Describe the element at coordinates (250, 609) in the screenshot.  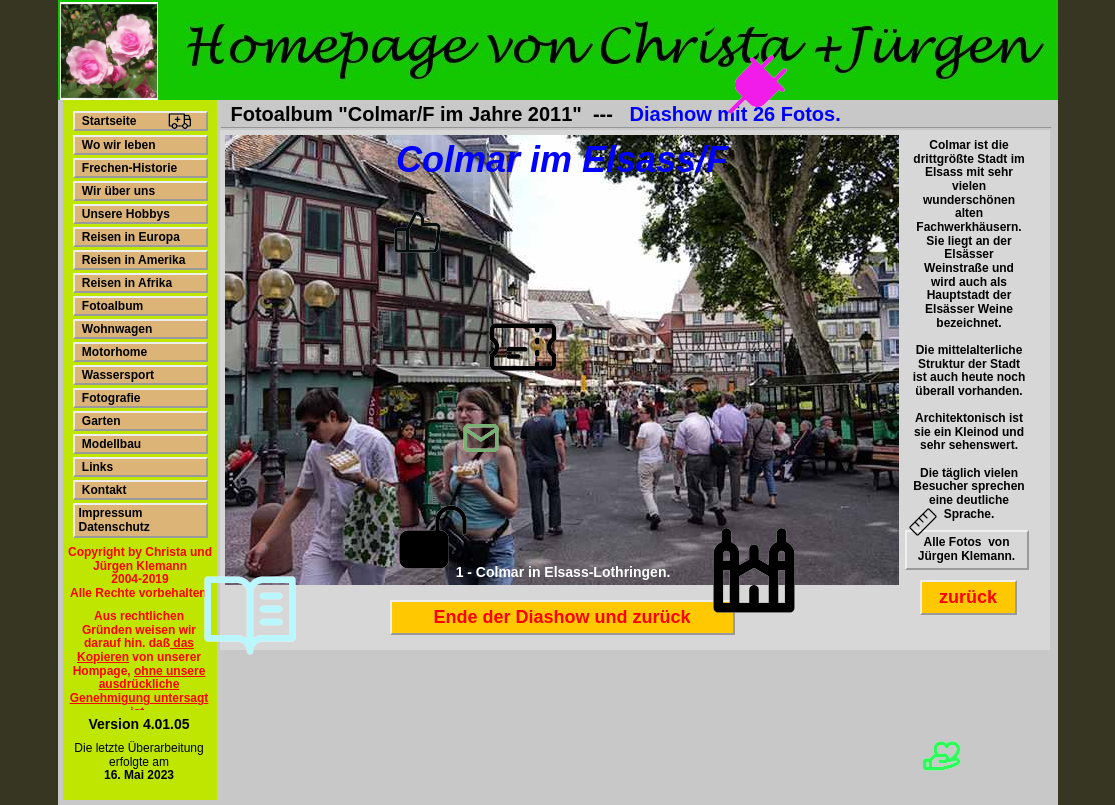
I see `open reading mode or e-reader` at that location.